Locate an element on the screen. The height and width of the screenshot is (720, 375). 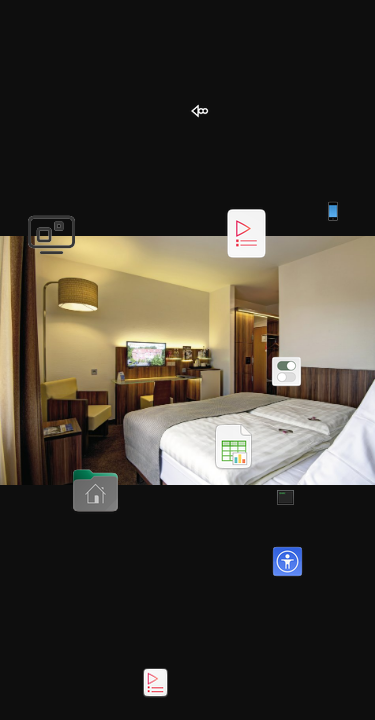
an mpegurl audio playlist file is located at coordinates (246, 233).